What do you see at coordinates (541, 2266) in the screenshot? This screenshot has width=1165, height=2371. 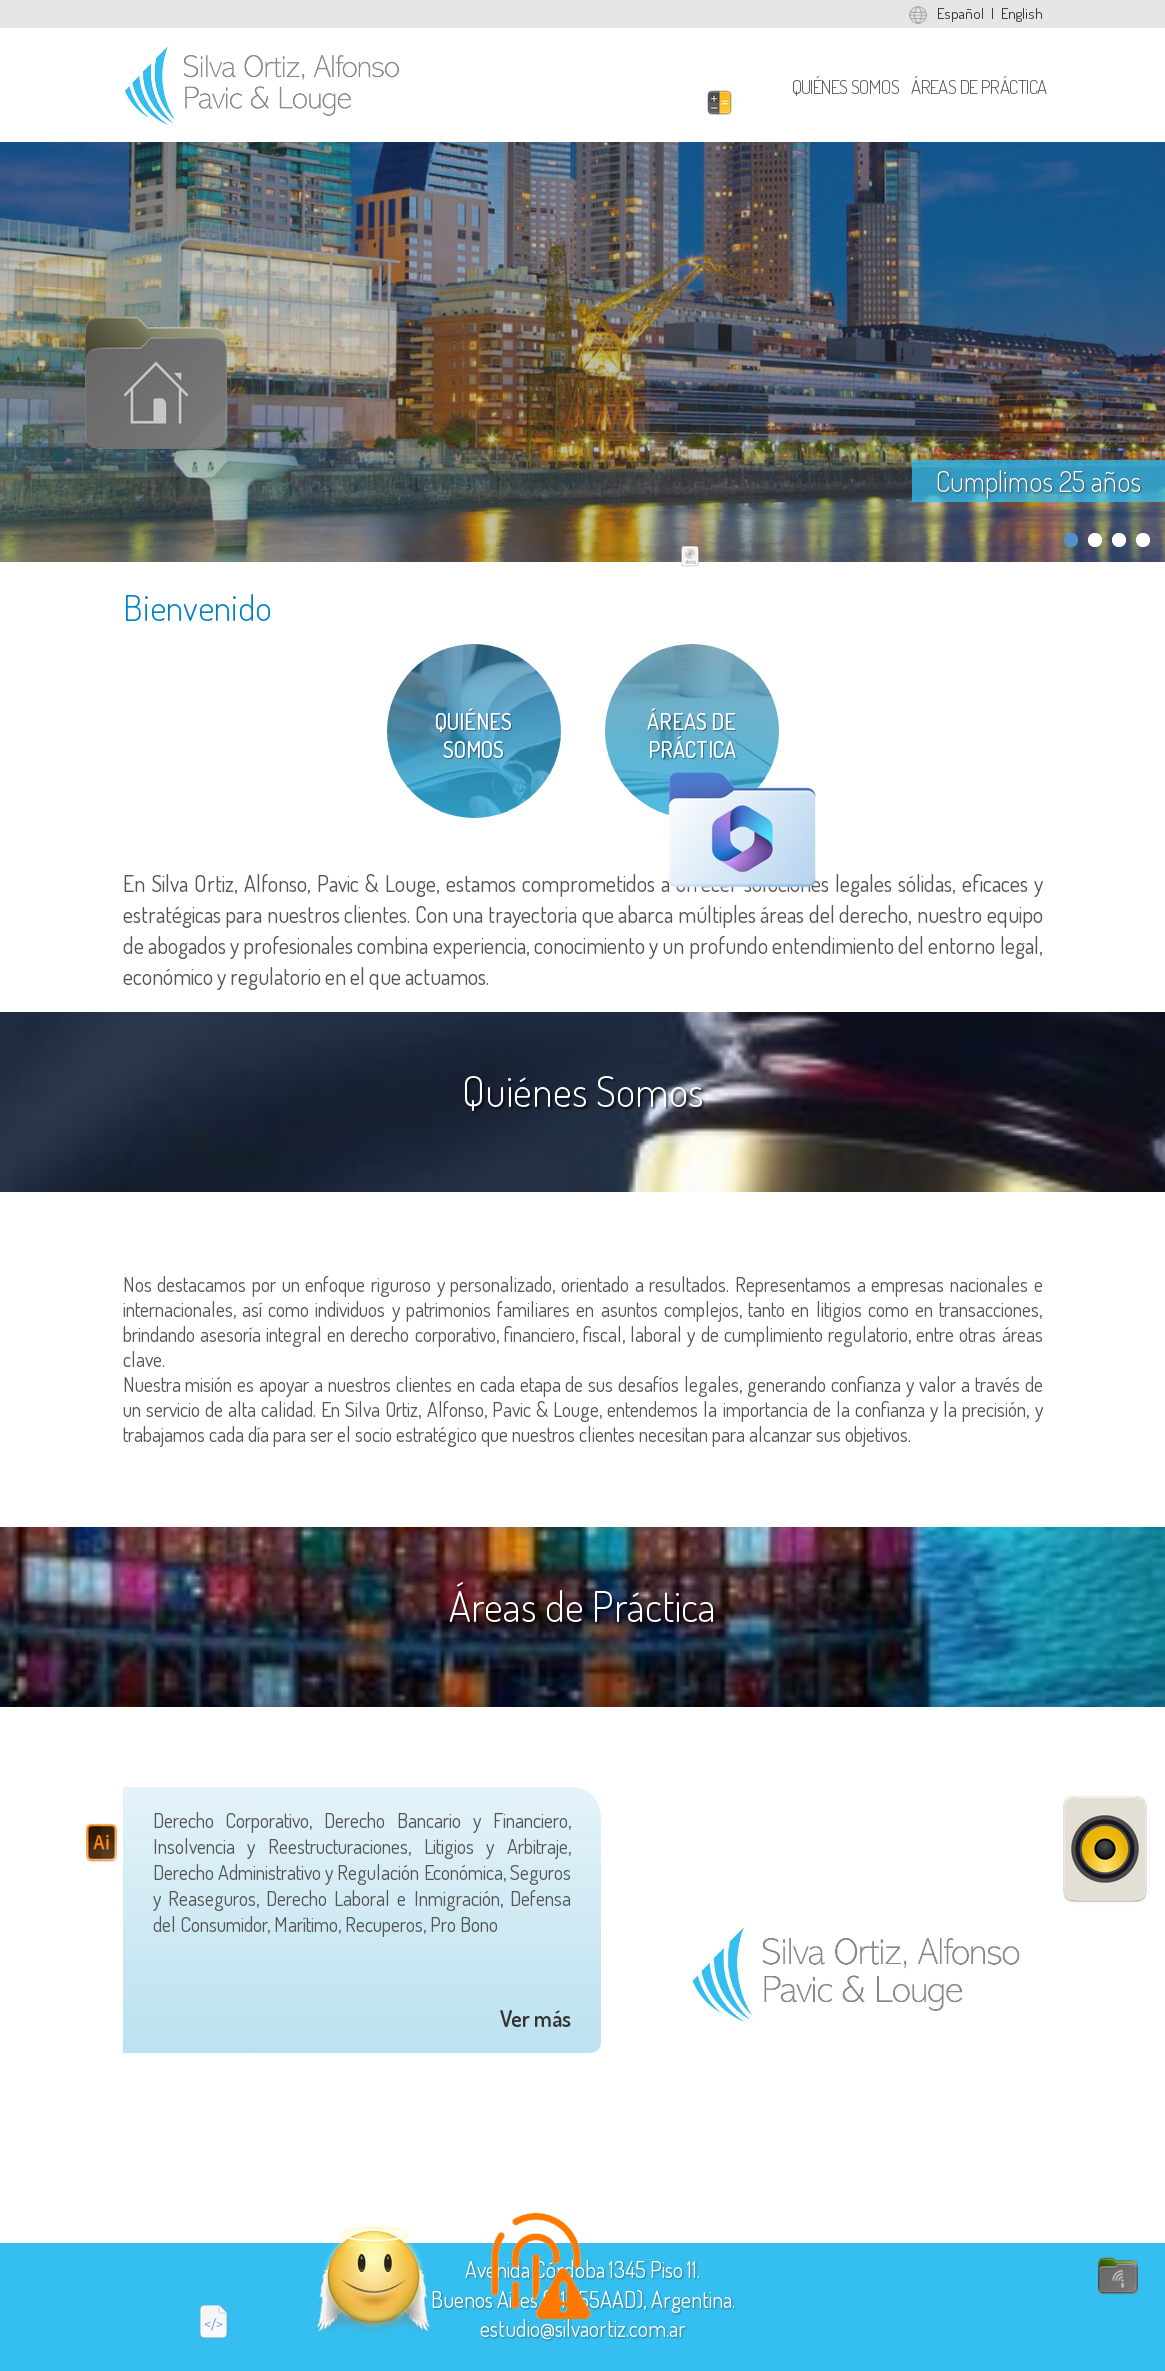 I see `fingerprint authentication error or failure` at bounding box center [541, 2266].